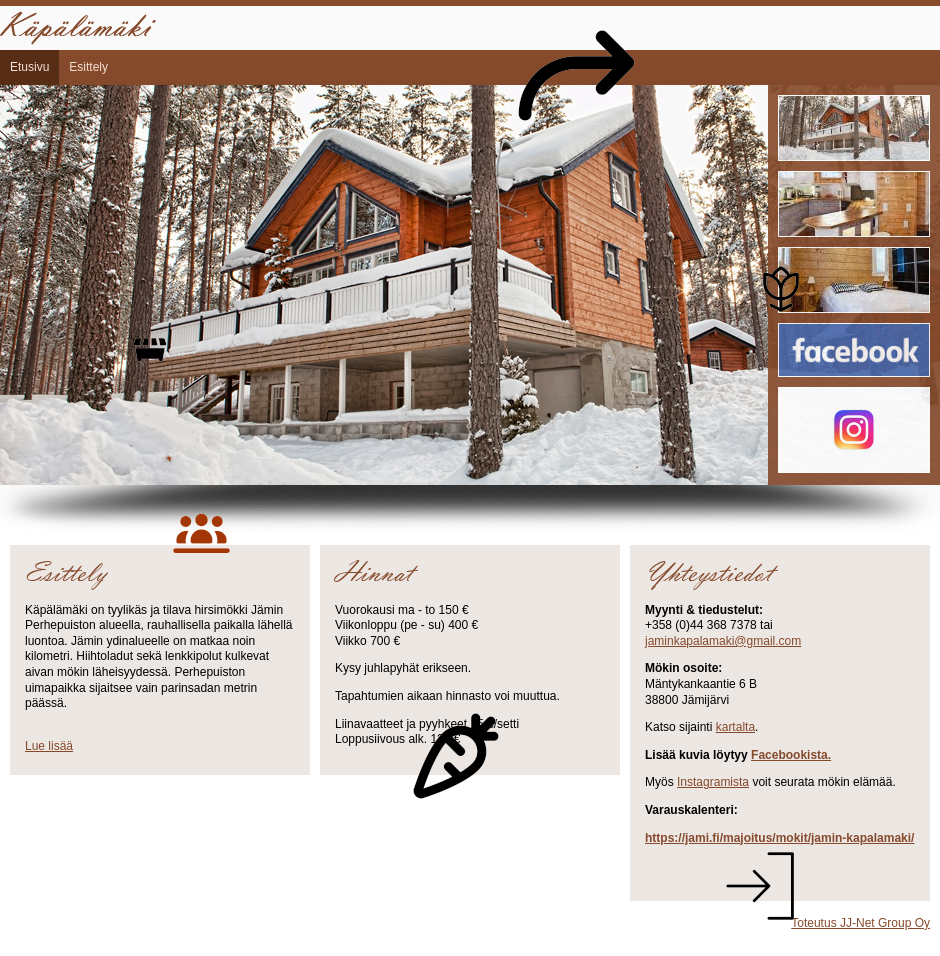 The height and width of the screenshot is (956, 940). I want to click on access garden or plant care features, so click(781, 289).